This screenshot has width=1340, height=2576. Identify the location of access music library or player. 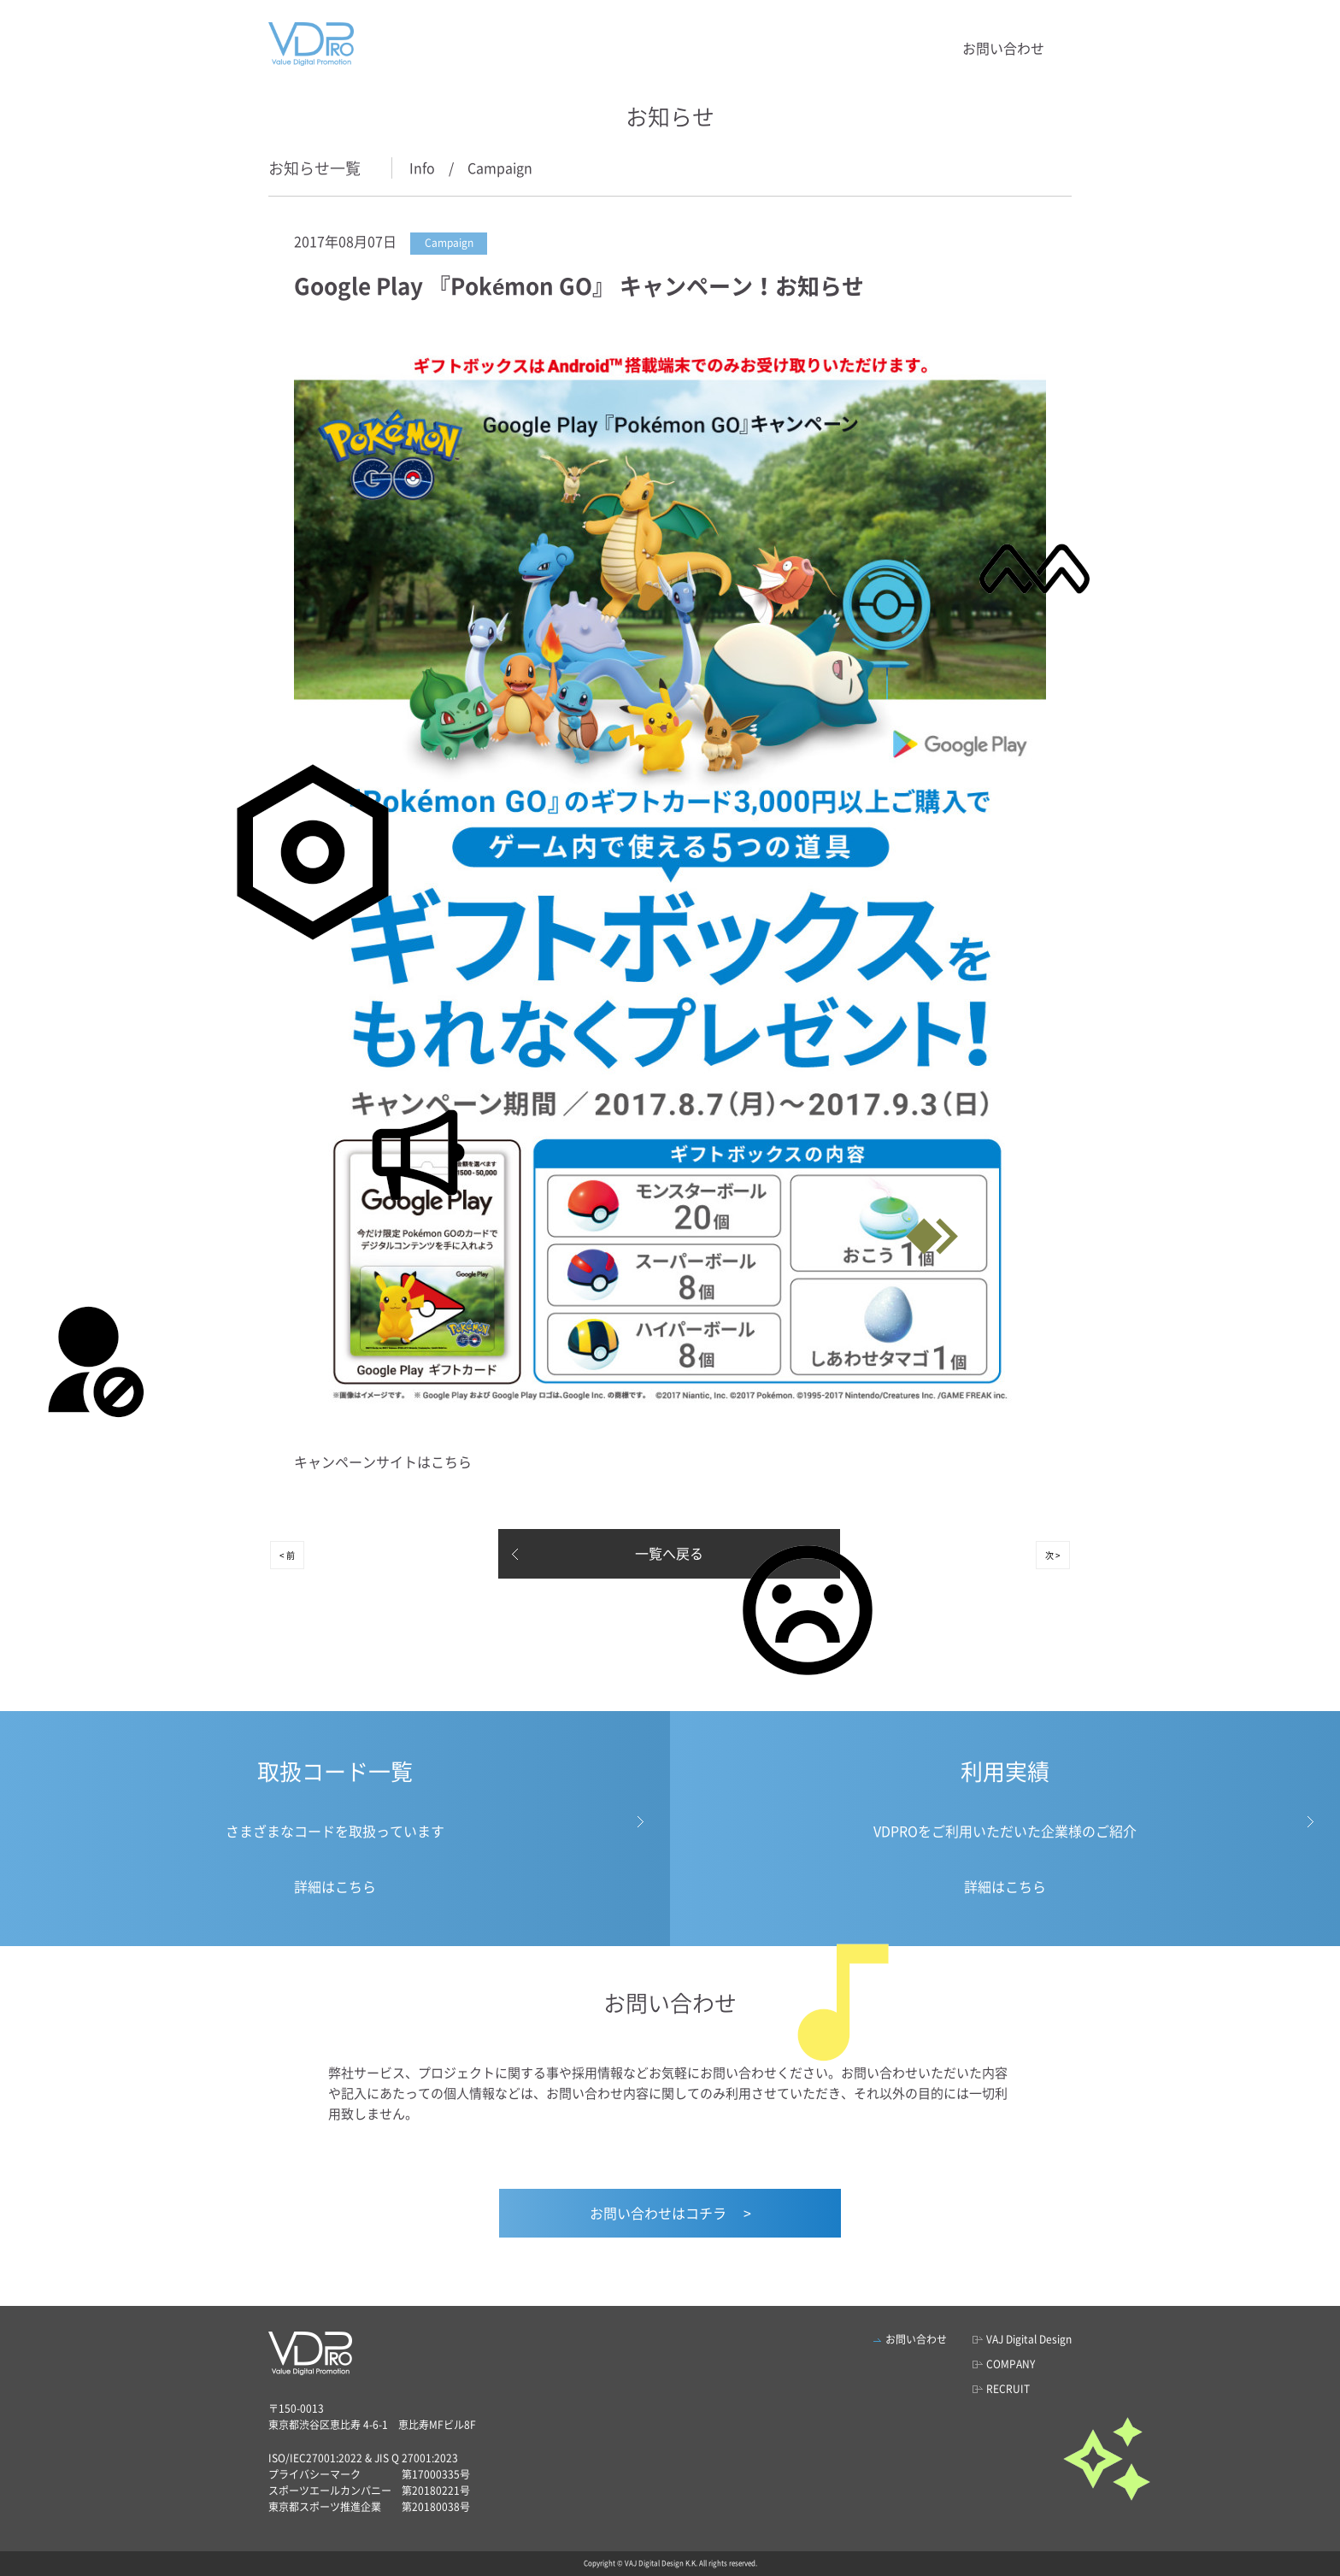
(837, 2003).